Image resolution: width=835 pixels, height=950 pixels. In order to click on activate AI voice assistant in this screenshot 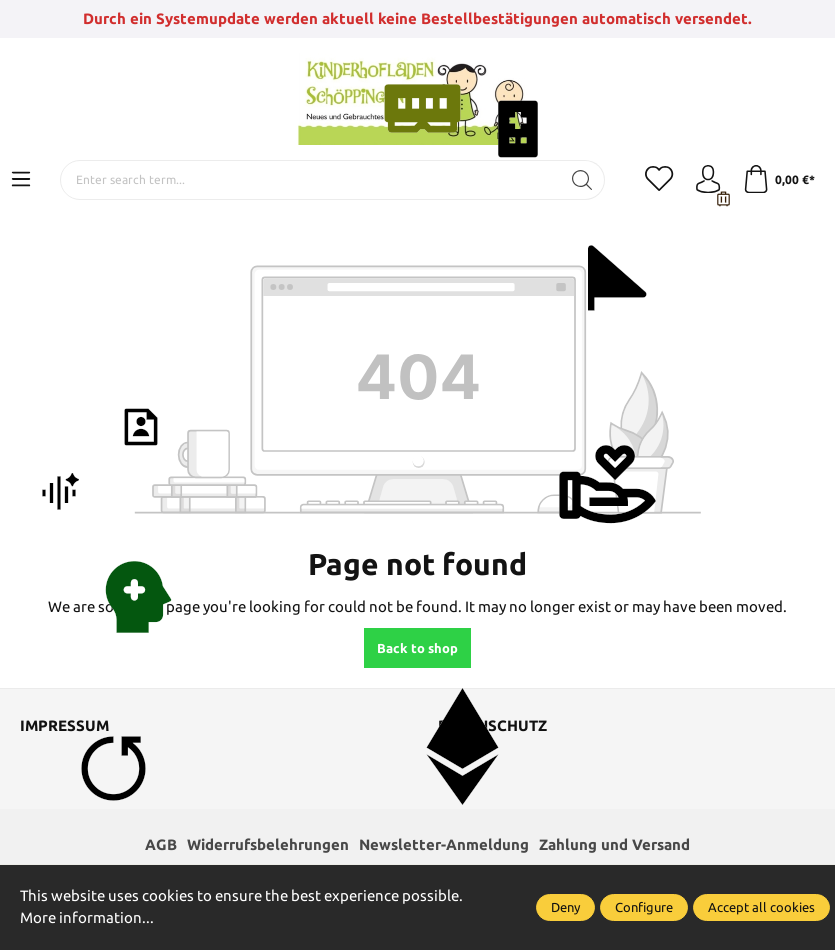, I will do `click(59, 493)`.